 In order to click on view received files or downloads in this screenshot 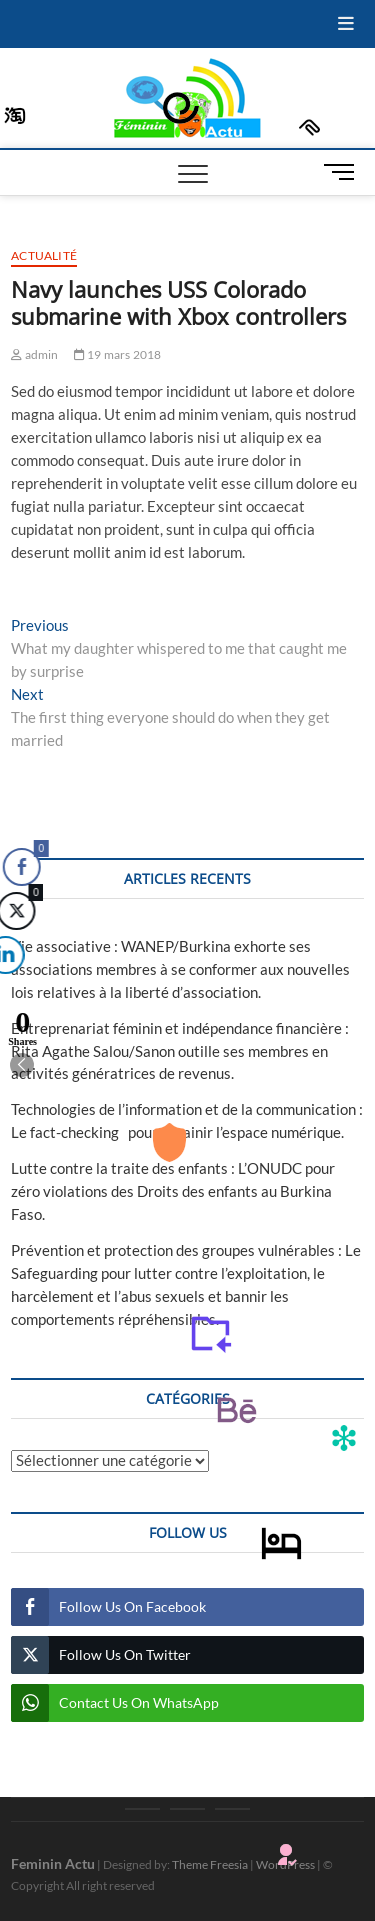, I will do `click(210, 1333)`.